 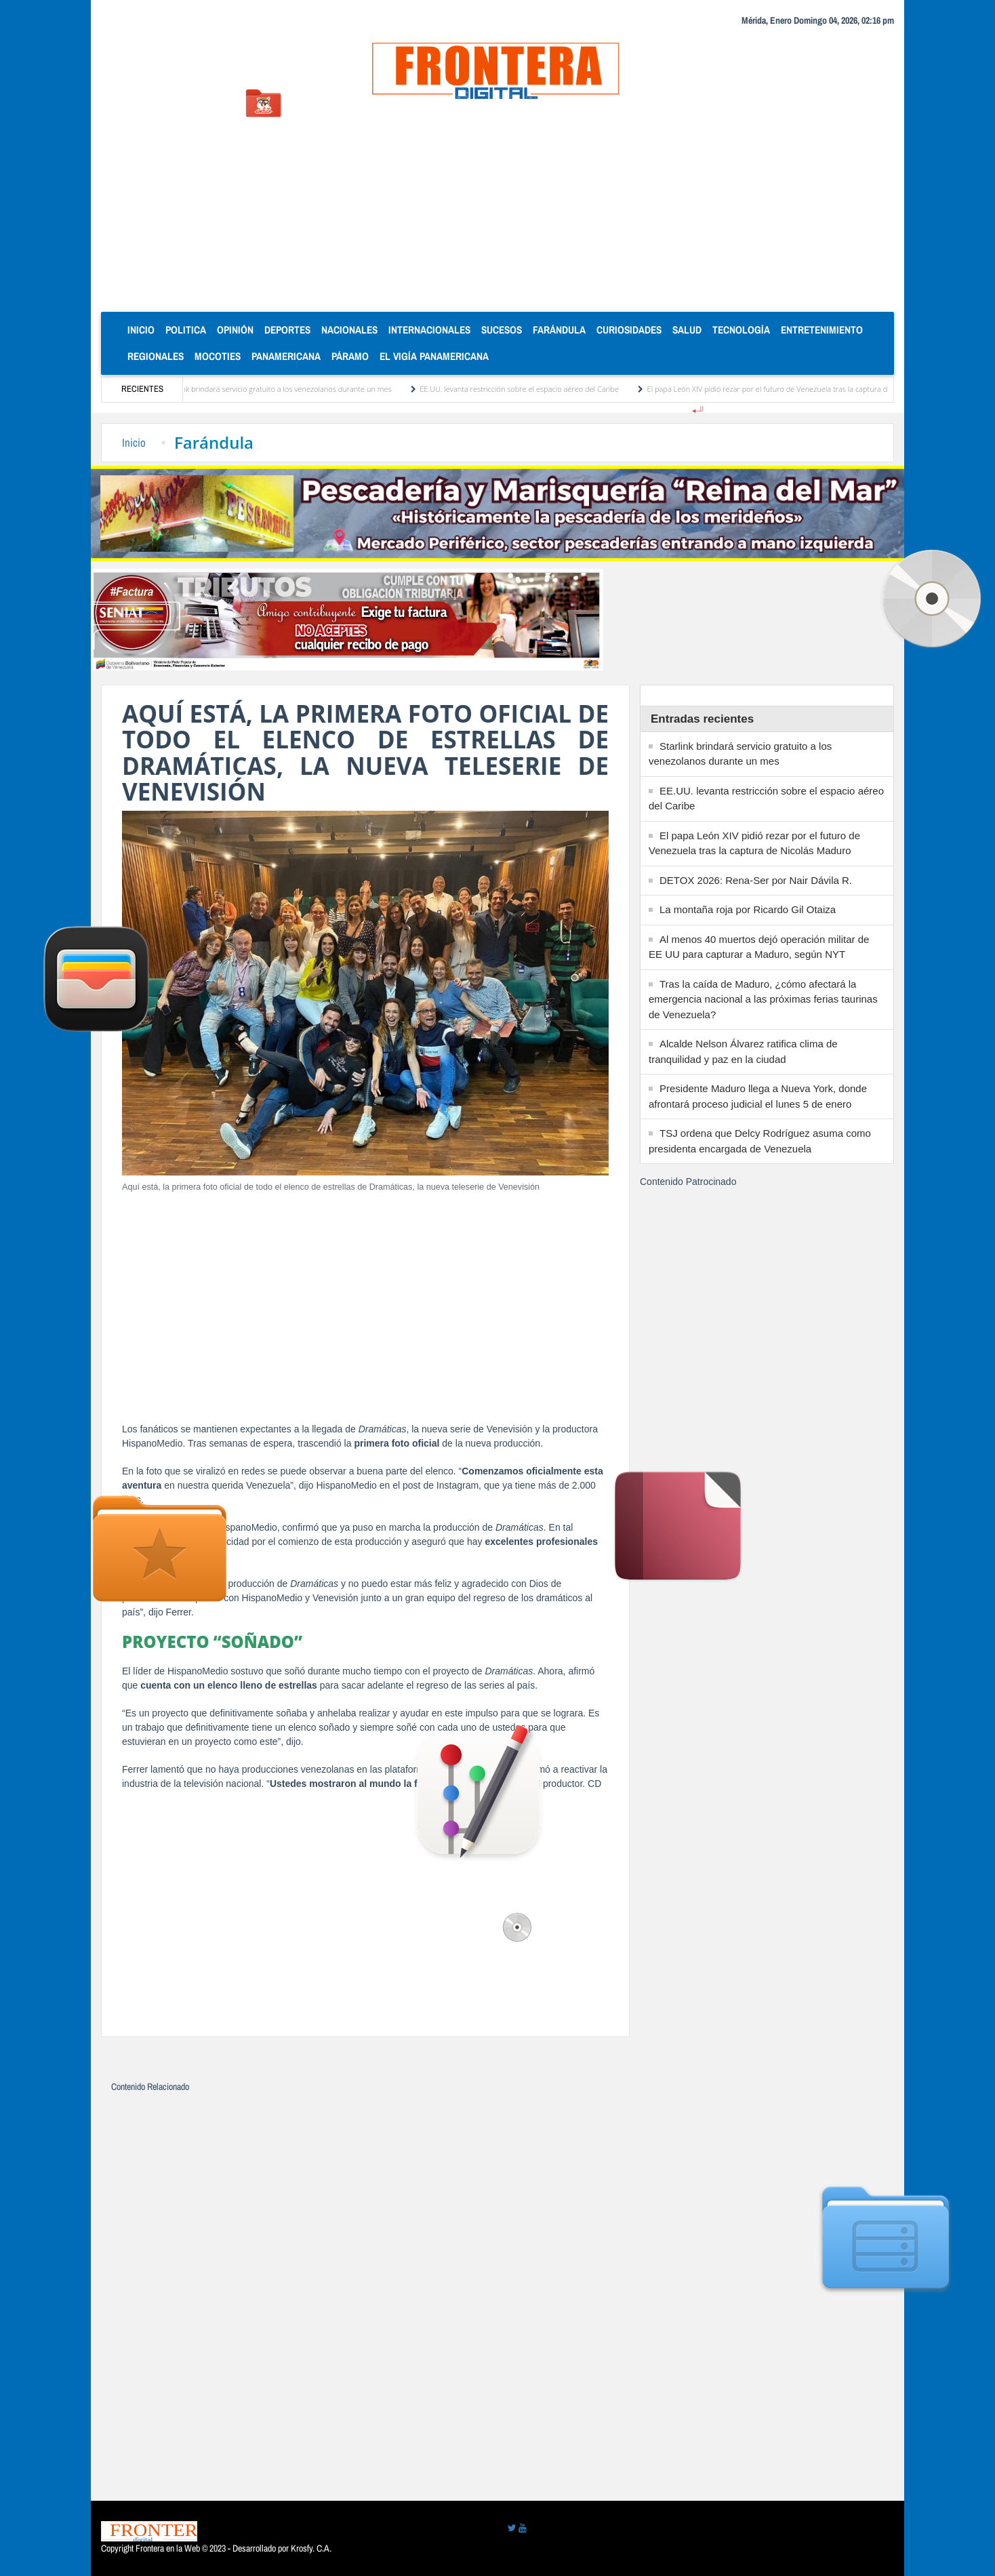 I want to click on access network-attached storage folder, so click(x=885, y=2237).